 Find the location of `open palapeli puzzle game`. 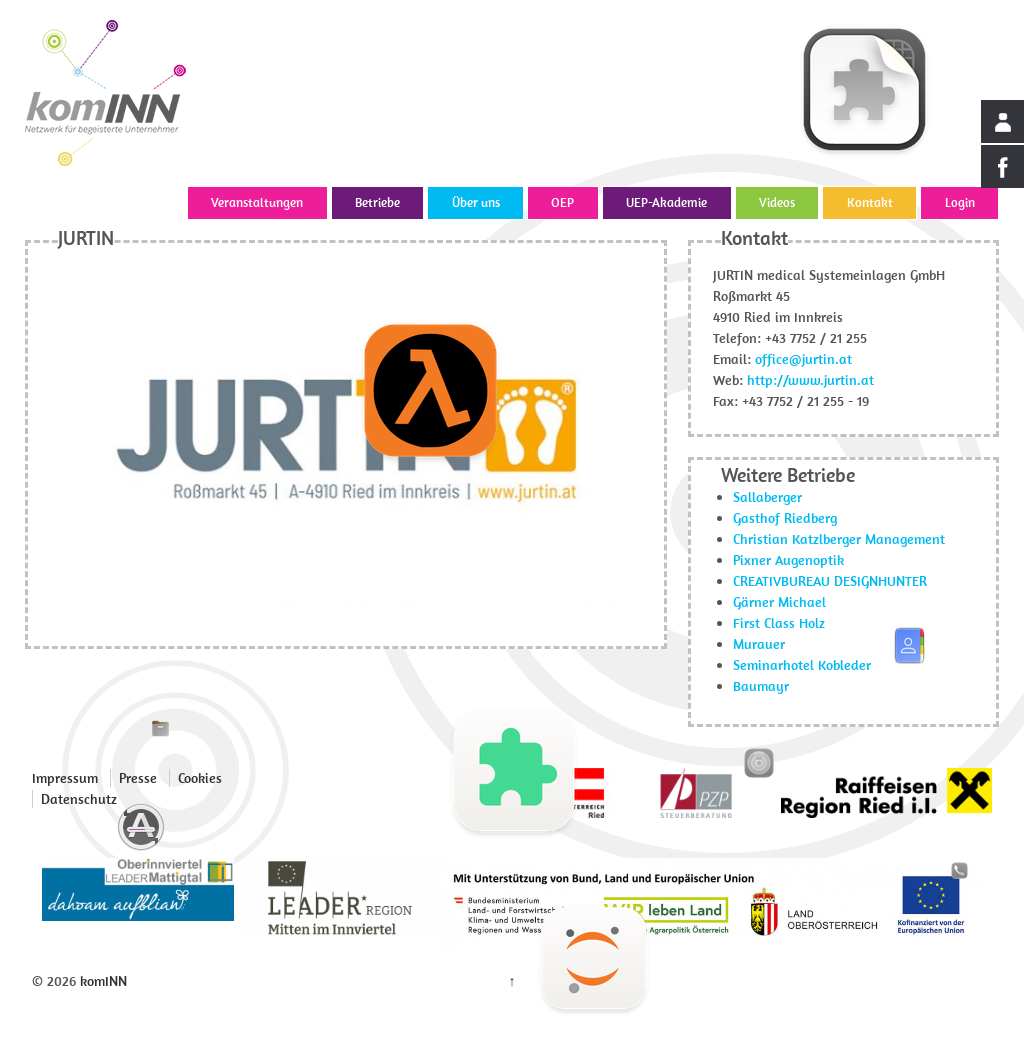

open palapeli puzzle game is located at coordinates (514, 771).